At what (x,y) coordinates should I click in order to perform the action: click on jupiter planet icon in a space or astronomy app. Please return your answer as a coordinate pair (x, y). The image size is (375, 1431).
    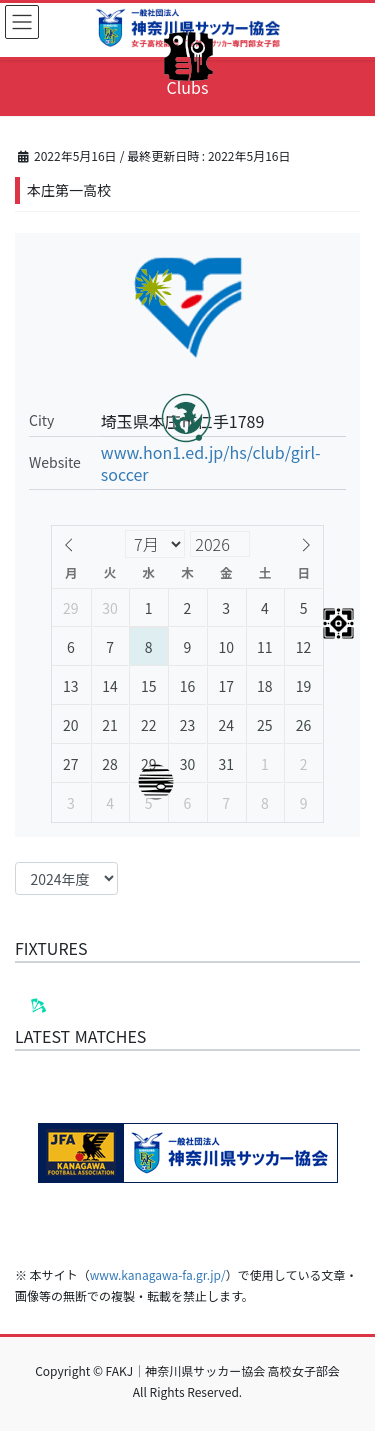
    Looking at the image, I should click on (156, 782).